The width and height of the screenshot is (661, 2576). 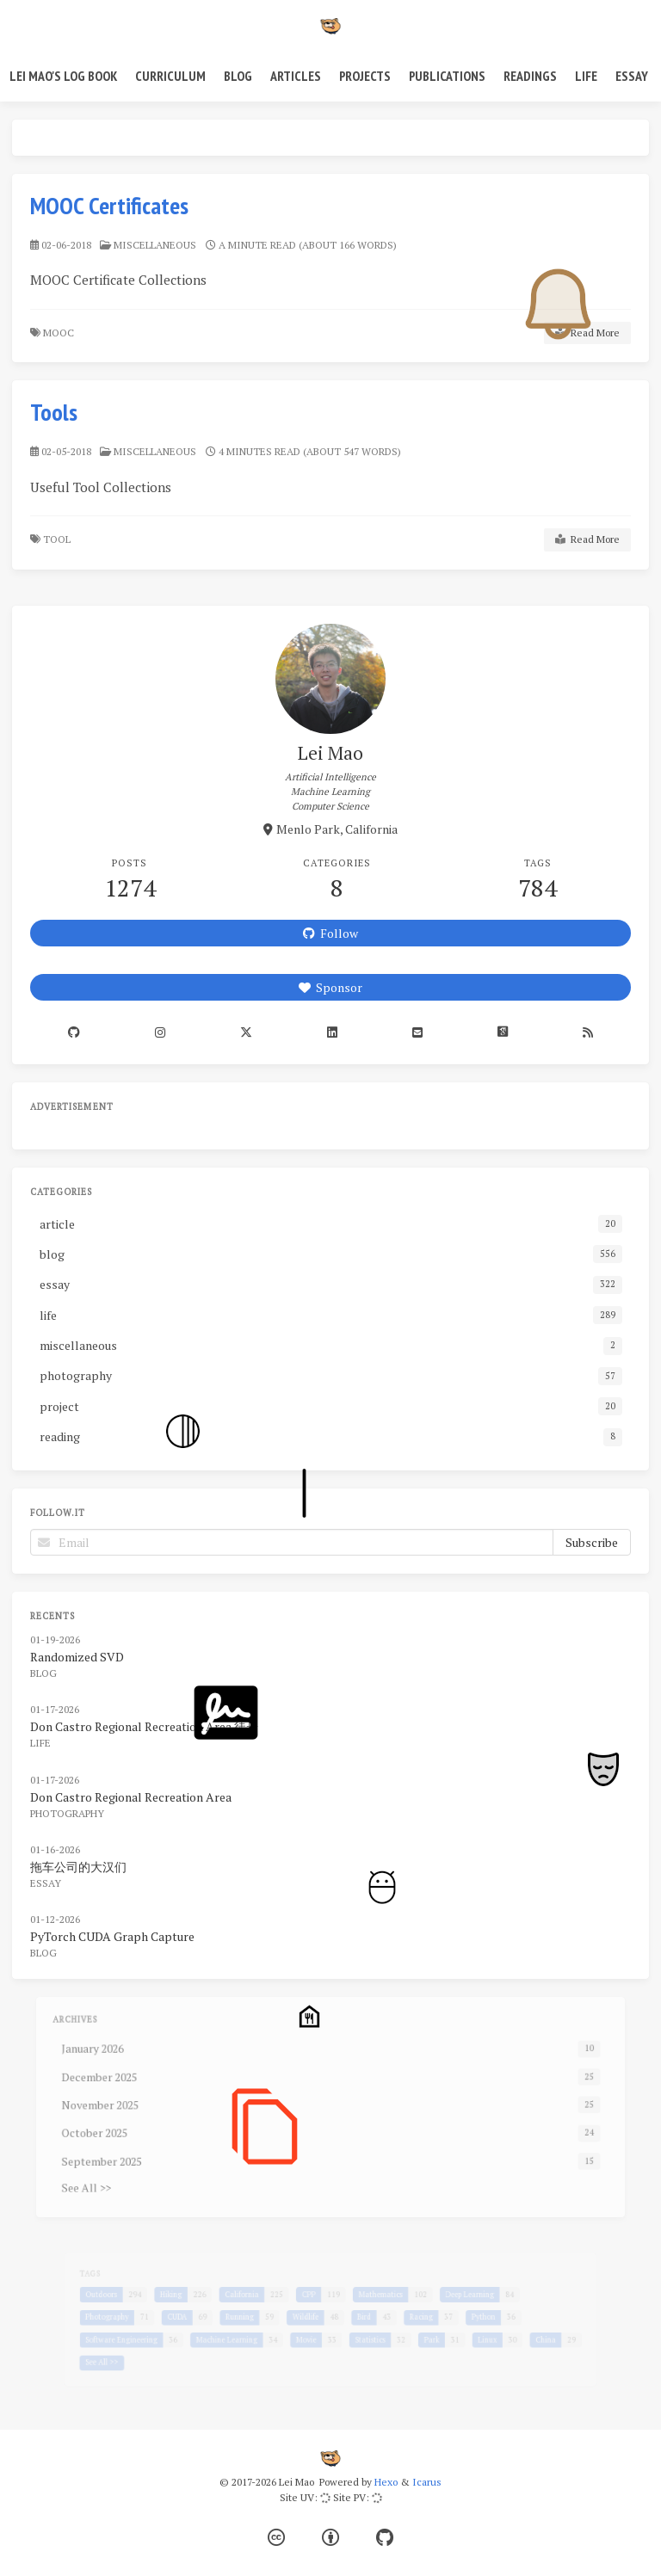 I want to click on find nearby food banks or food assistance locations, so click(x=309, y=2016).